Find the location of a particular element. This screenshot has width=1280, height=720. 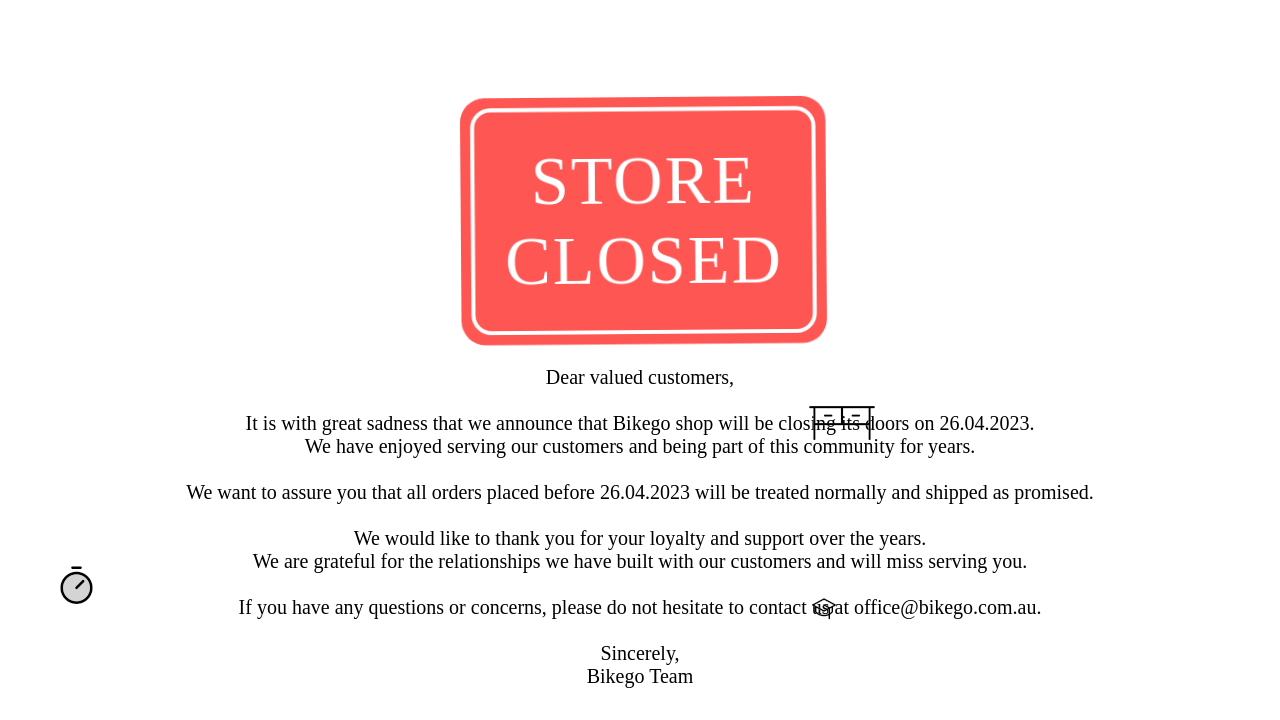

set a countdown timer is located at coordinates (76, 586).